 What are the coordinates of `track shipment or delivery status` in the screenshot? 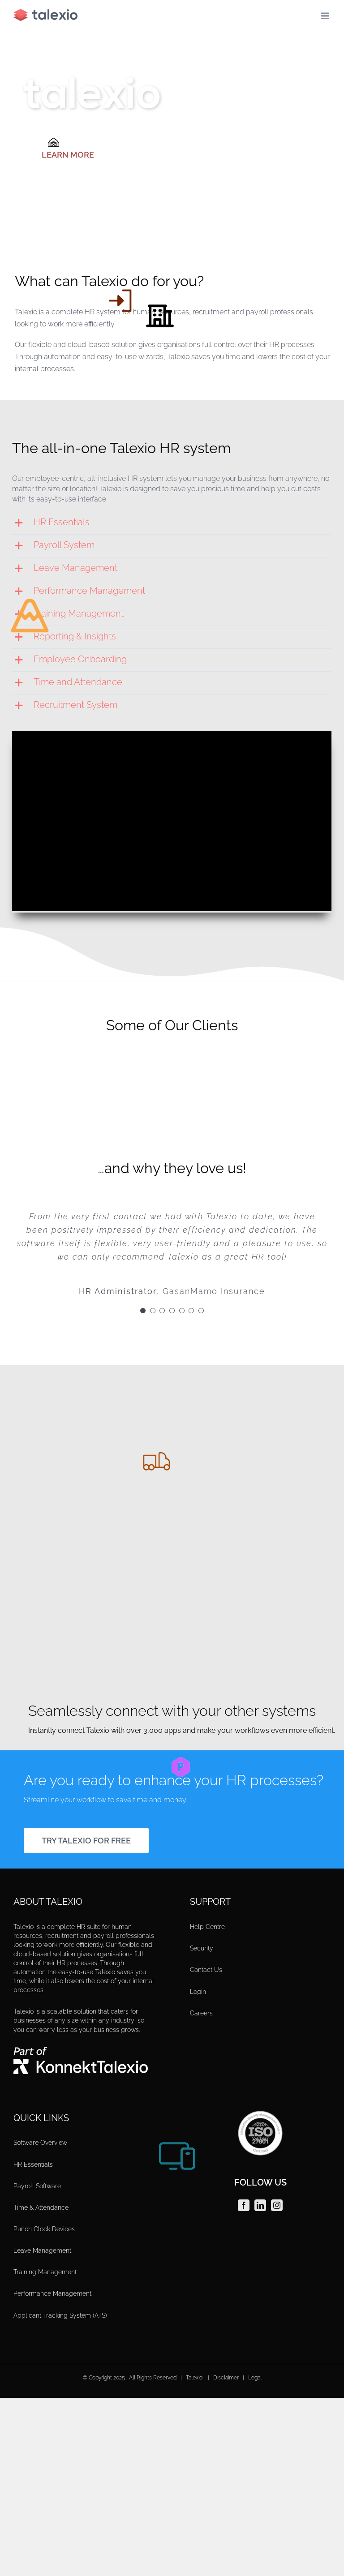 It's located at (156, 1461).